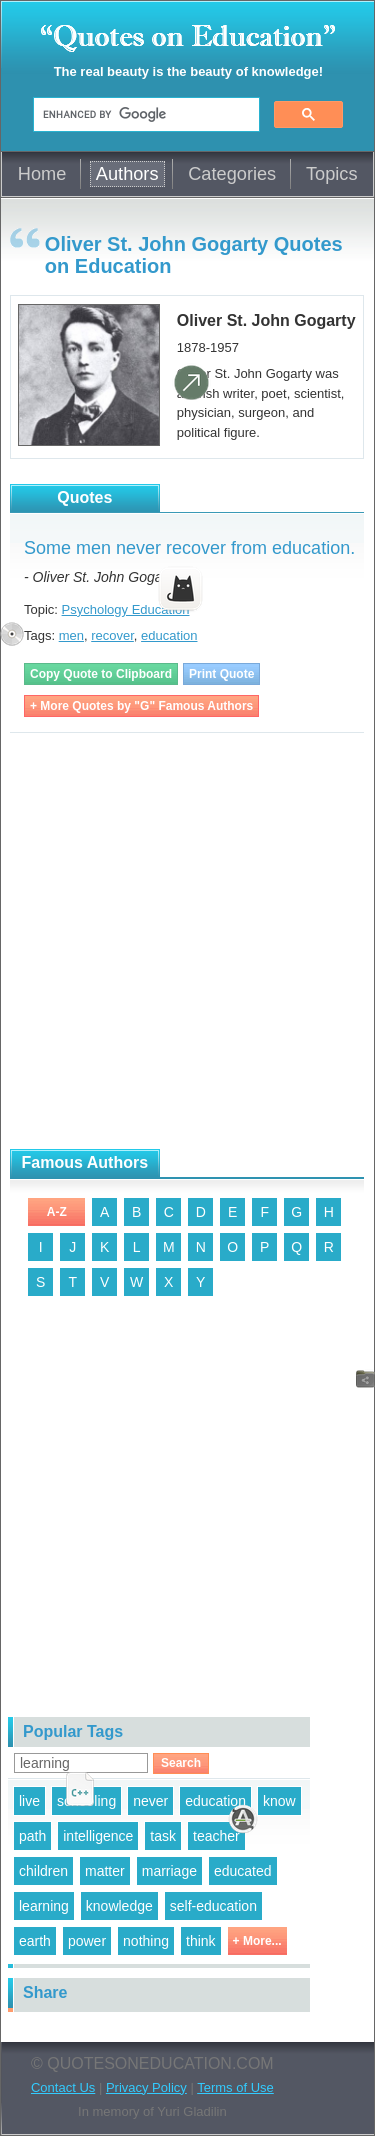 This screenshot has width=375, height=2136. Describe the element at coordinates (191, 382) in the screenshot. I see `indicates a symbolic link or shortcut to another file` at that location.